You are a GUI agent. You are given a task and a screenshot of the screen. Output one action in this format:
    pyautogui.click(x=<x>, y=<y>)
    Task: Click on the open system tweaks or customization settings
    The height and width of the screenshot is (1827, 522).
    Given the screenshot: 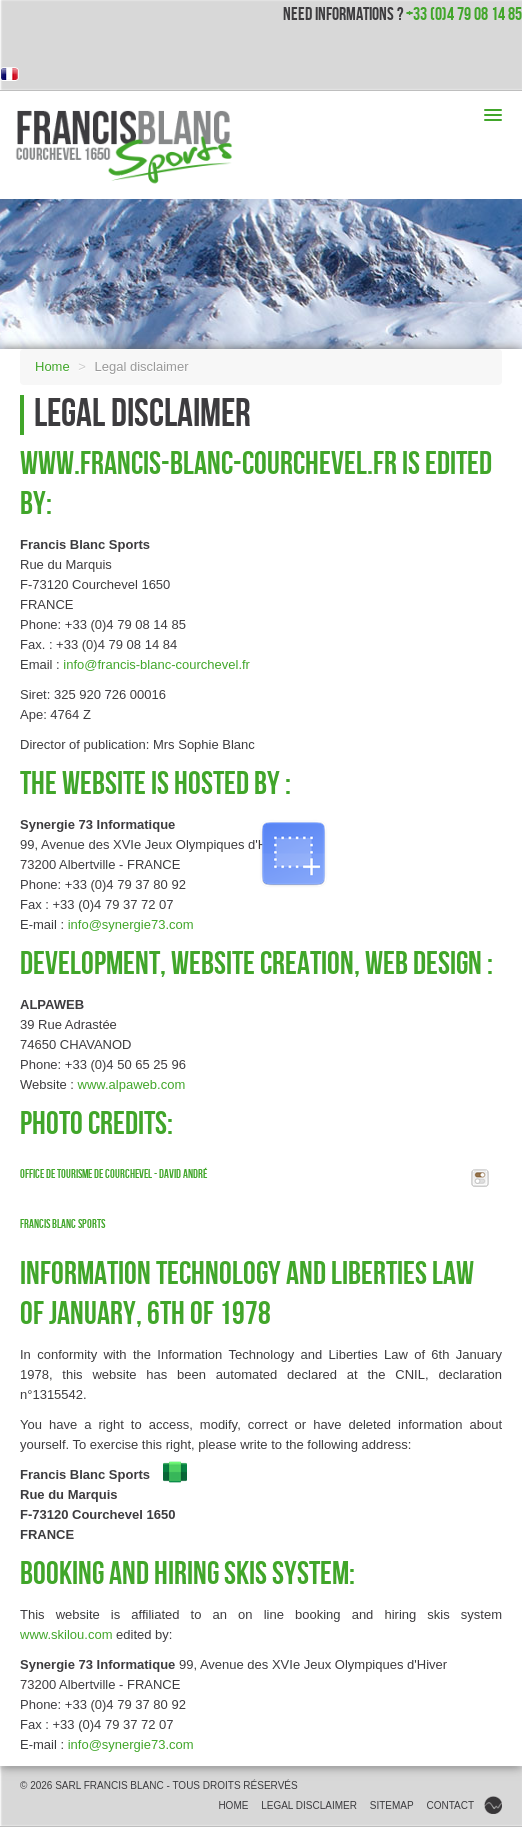 What is the action you would take?
    pyautogui.click(x=480, y=1178)
    